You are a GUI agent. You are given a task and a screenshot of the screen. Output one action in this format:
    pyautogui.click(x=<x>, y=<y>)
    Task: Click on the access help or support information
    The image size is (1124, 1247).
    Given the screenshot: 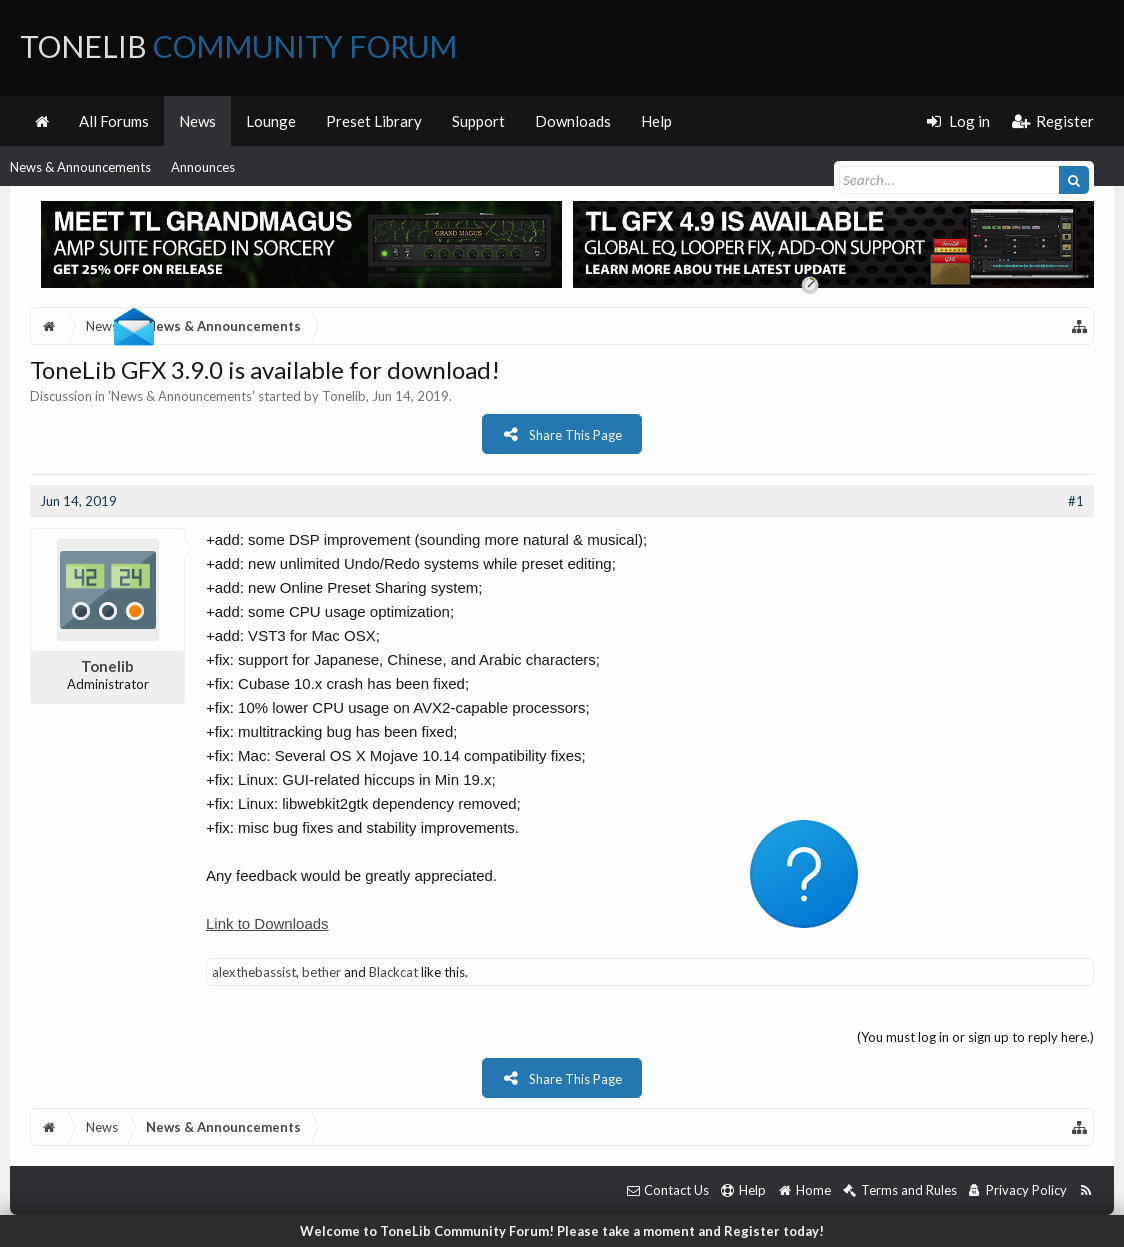 What is the action you would take?
    pyautogui.click(x=804, y=874)
    